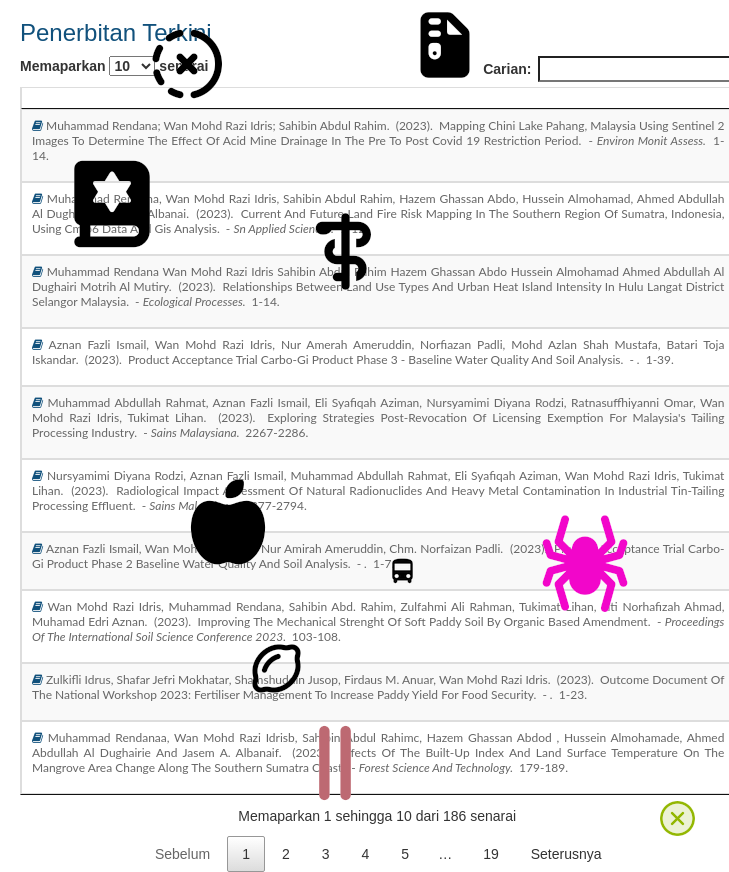 This screenshot has height=872, width=729. What do you see at coordinates (112, 204) in the screenshot?
I see `access Jewish religious texts or scriptures` at bounding box center [112, 204].